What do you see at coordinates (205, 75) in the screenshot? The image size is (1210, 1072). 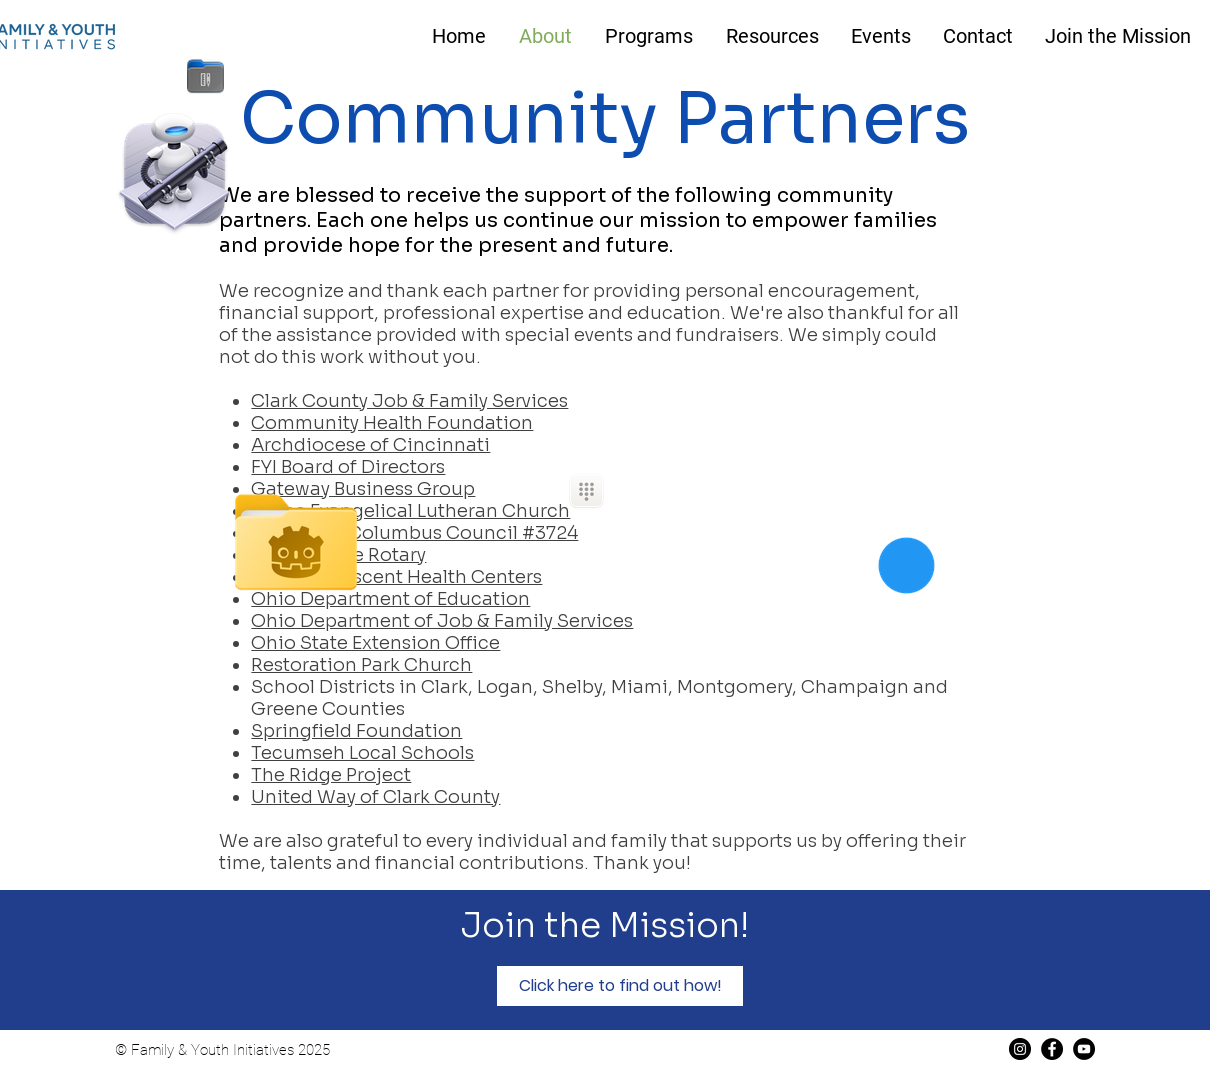 I see `open templates folder` at bounding box center [205, 75].